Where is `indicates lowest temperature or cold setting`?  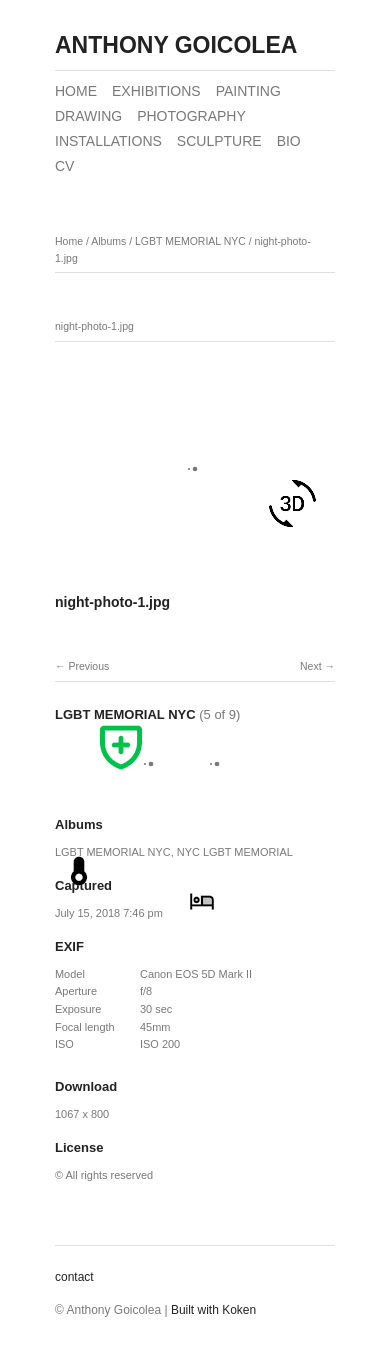
indicates lowest temperature or cold setting is located at coordinates (79, 871).